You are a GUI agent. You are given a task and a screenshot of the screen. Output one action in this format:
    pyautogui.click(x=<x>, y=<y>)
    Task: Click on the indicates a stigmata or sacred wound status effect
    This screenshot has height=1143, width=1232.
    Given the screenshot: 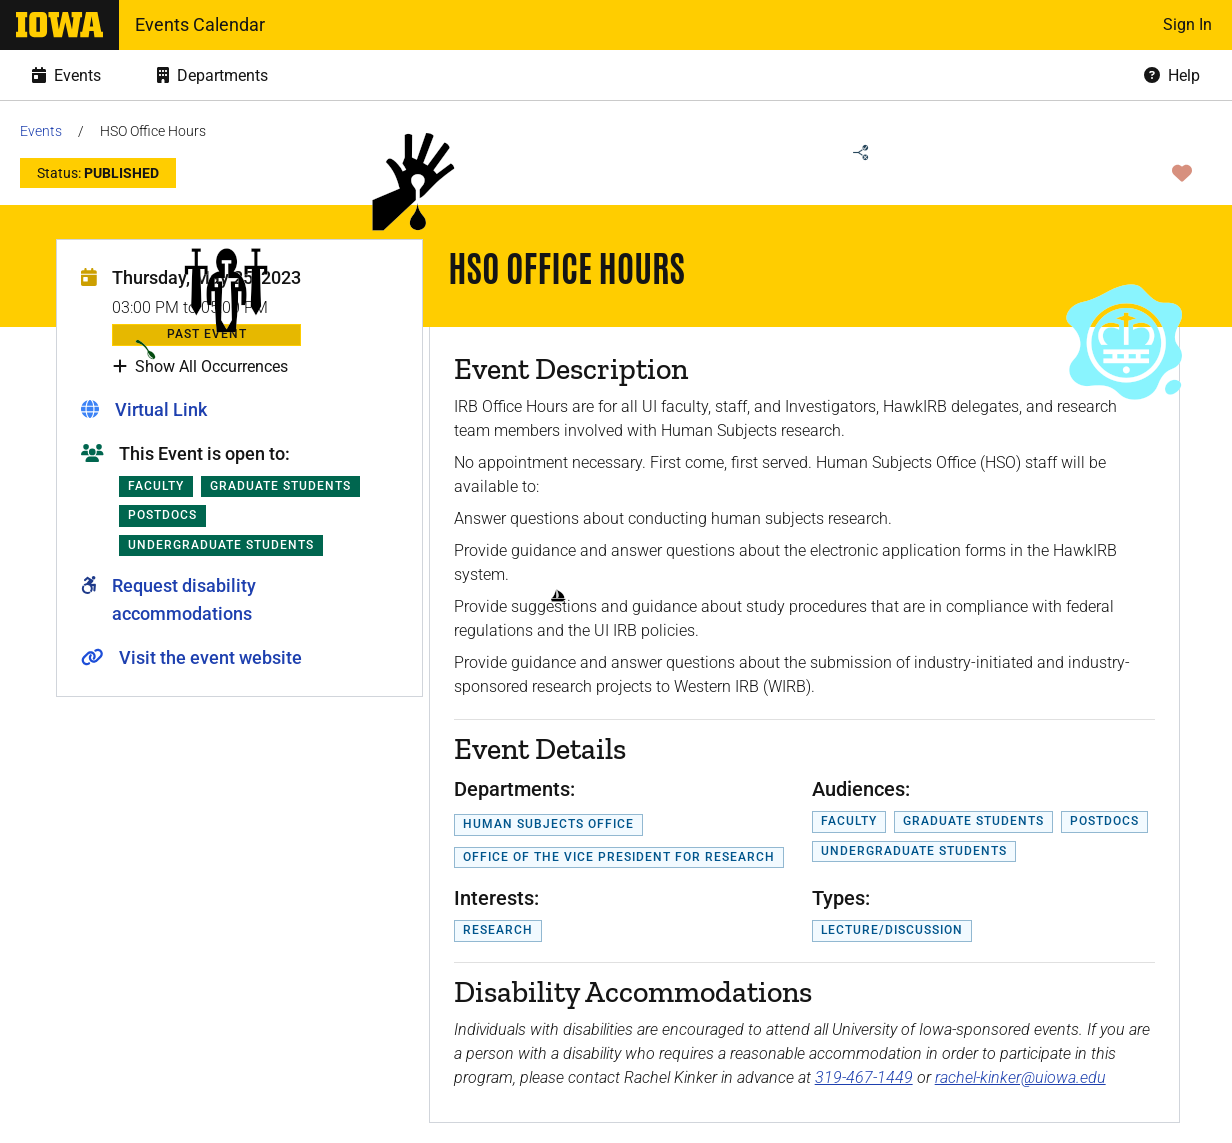 What is the action you would take?
    pyautogui.click(x=422, y=181)
    